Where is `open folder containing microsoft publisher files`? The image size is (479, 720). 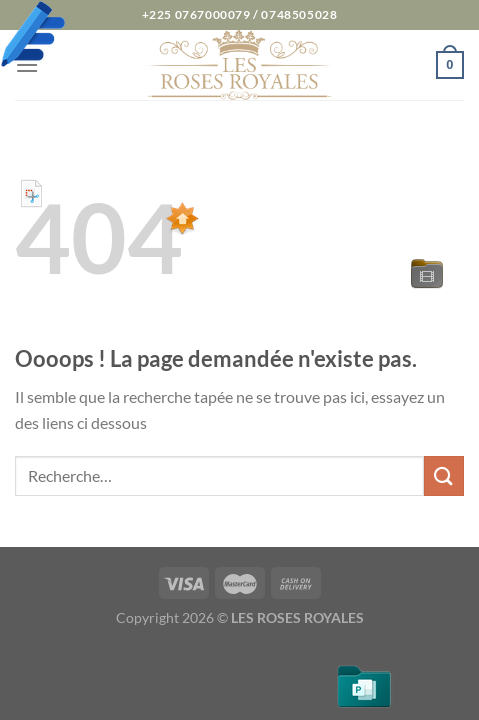
open folder containing microsoft publisher files is located at coordinates (364, 688).